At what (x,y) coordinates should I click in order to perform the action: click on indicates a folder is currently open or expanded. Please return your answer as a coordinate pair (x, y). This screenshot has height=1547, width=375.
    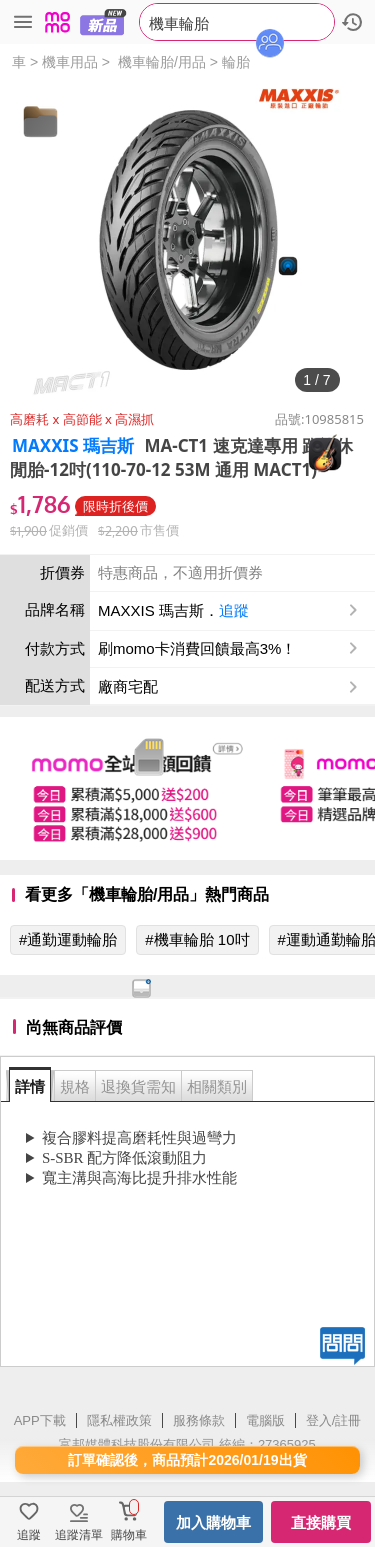
    Looking at the image, I should click on (40, 121).